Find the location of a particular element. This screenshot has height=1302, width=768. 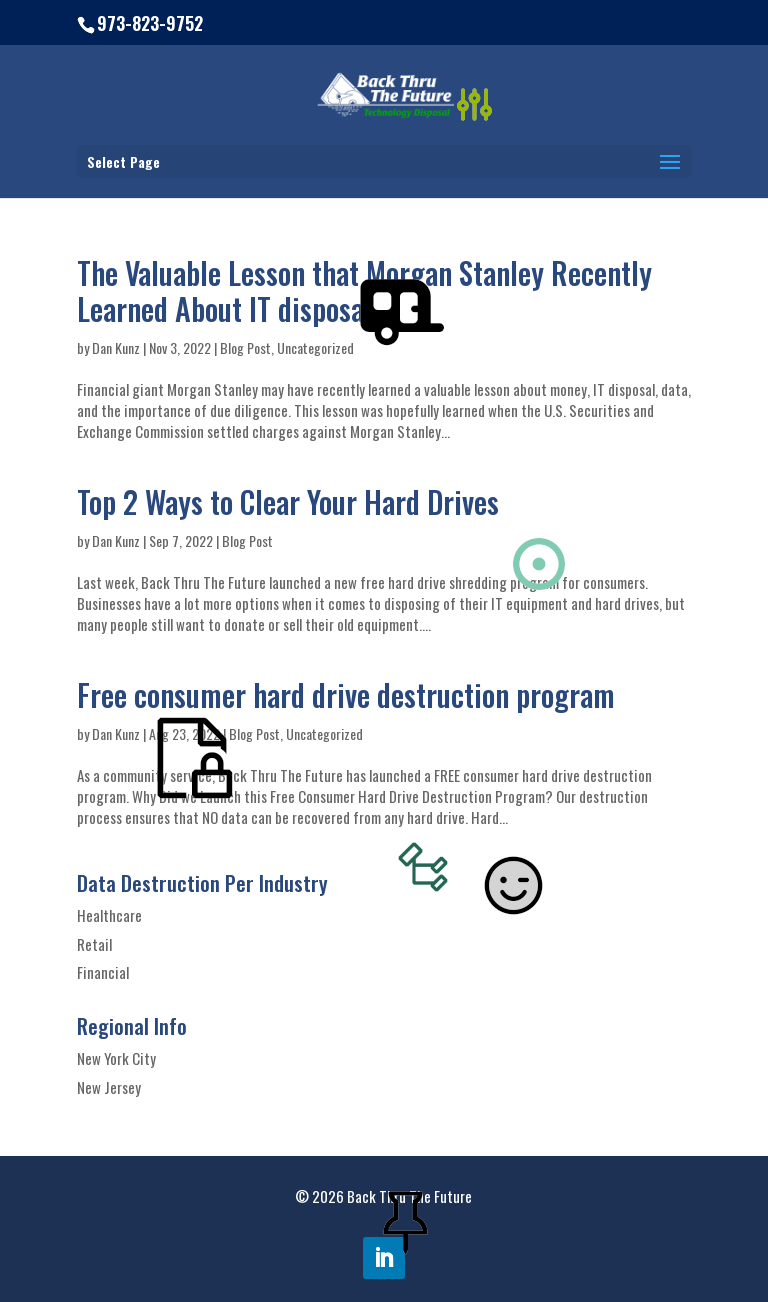

pin item to keep it visible is located at coordinates (408, 1221).